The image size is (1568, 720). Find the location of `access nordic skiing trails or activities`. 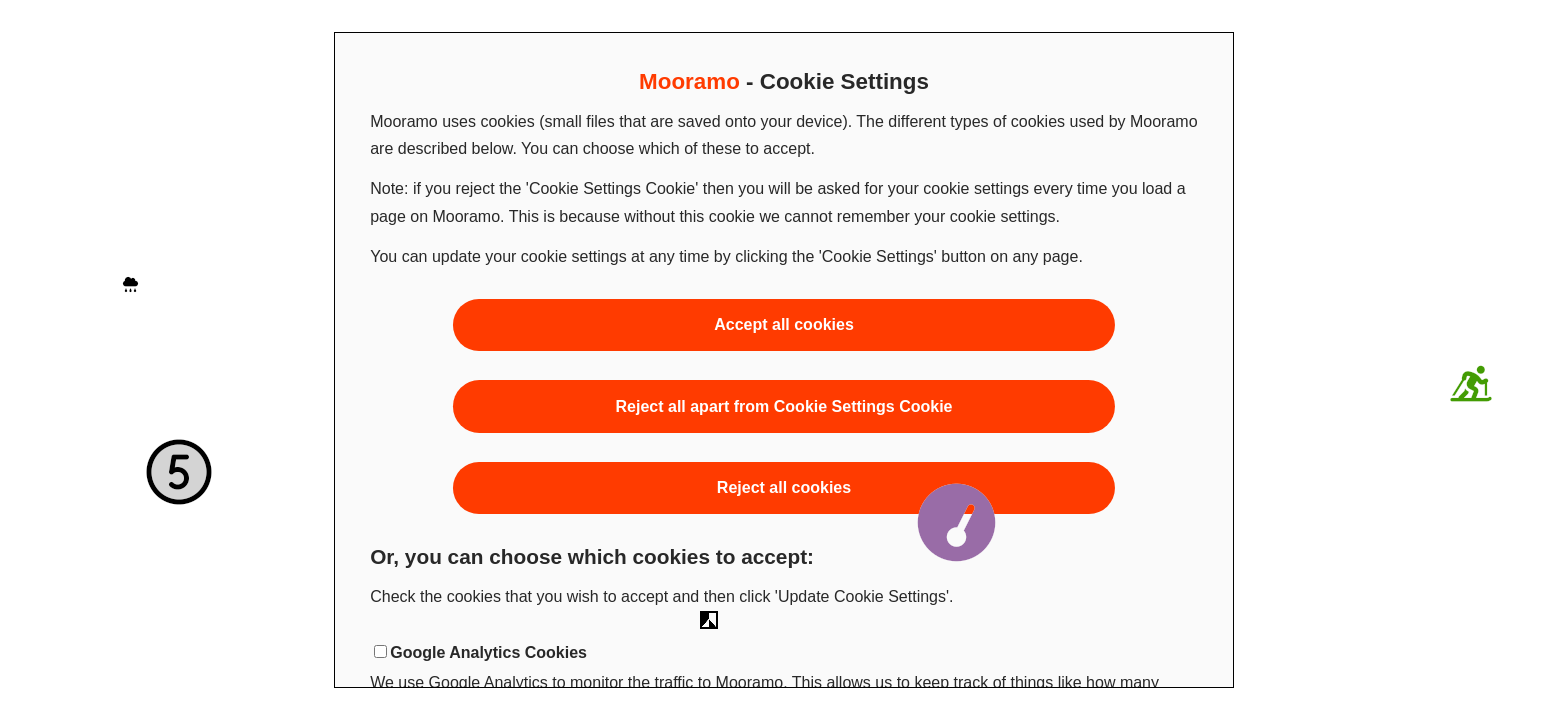

access nordic skiing trails or activities is located at coordinates (1471, 383).